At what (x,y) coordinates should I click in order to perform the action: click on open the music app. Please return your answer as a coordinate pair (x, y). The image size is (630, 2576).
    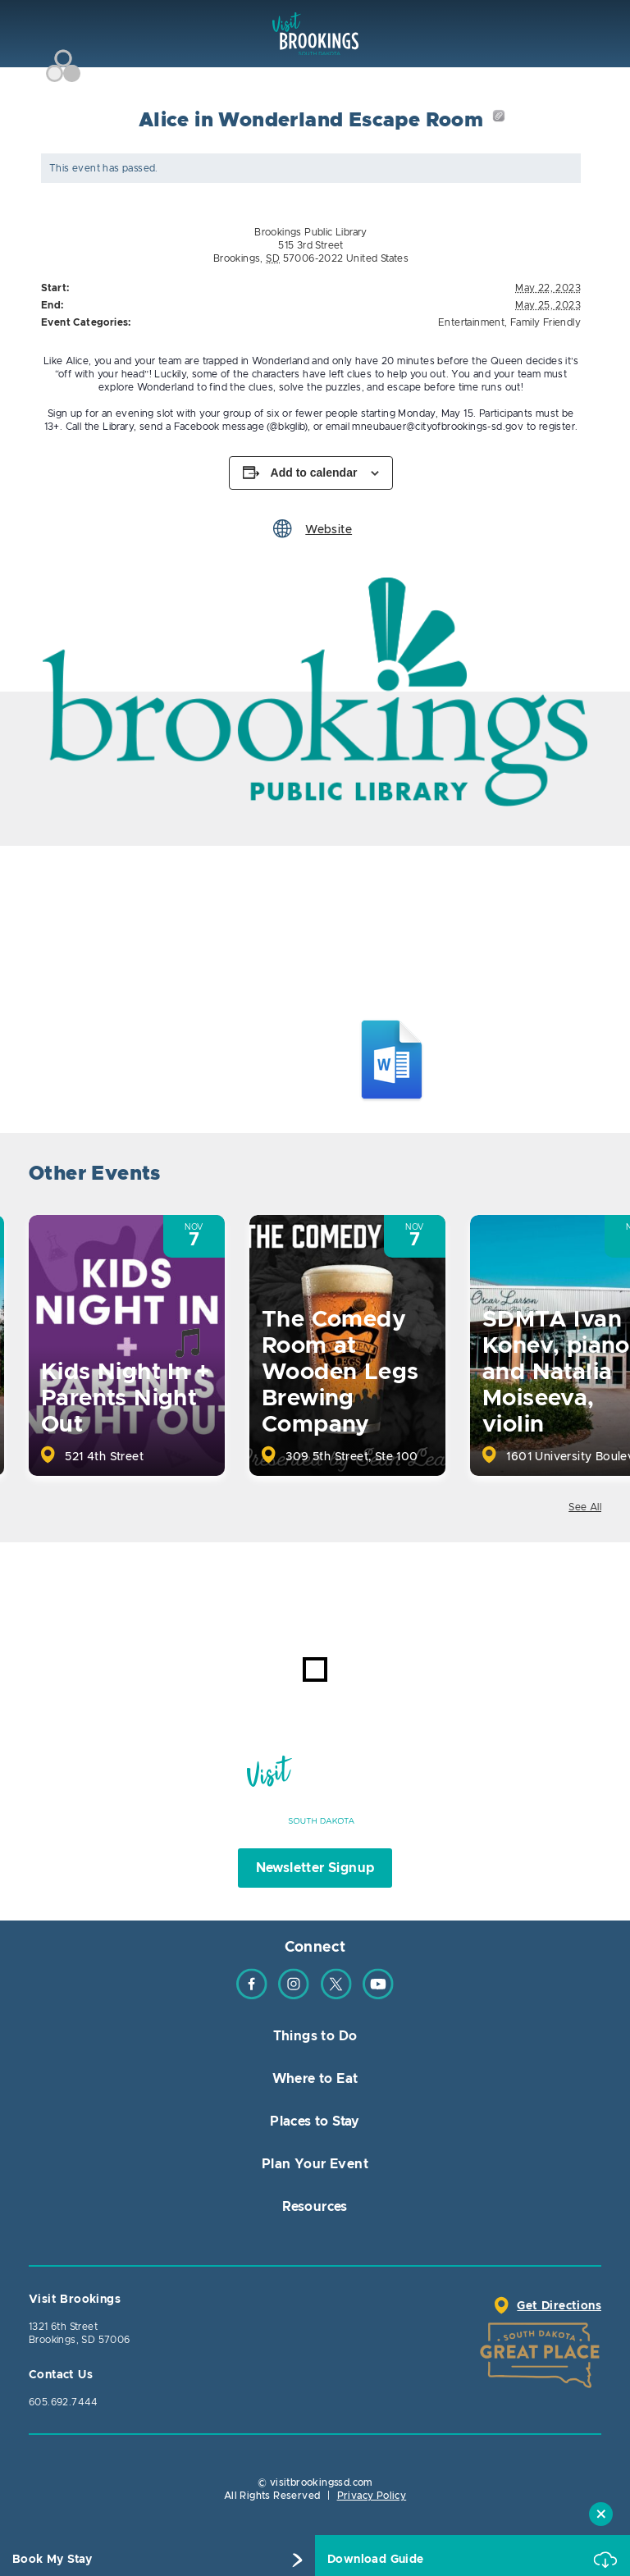
    Looking at the image, I should click on (188, 1344).